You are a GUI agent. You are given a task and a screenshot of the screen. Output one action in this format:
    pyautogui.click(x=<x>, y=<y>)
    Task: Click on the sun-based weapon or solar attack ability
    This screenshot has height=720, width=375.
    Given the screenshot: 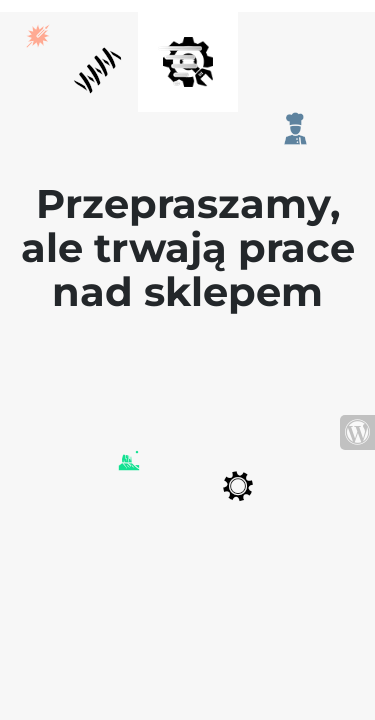 What is the action you would take?
    pyautogui.click(x=38, y=36)
    